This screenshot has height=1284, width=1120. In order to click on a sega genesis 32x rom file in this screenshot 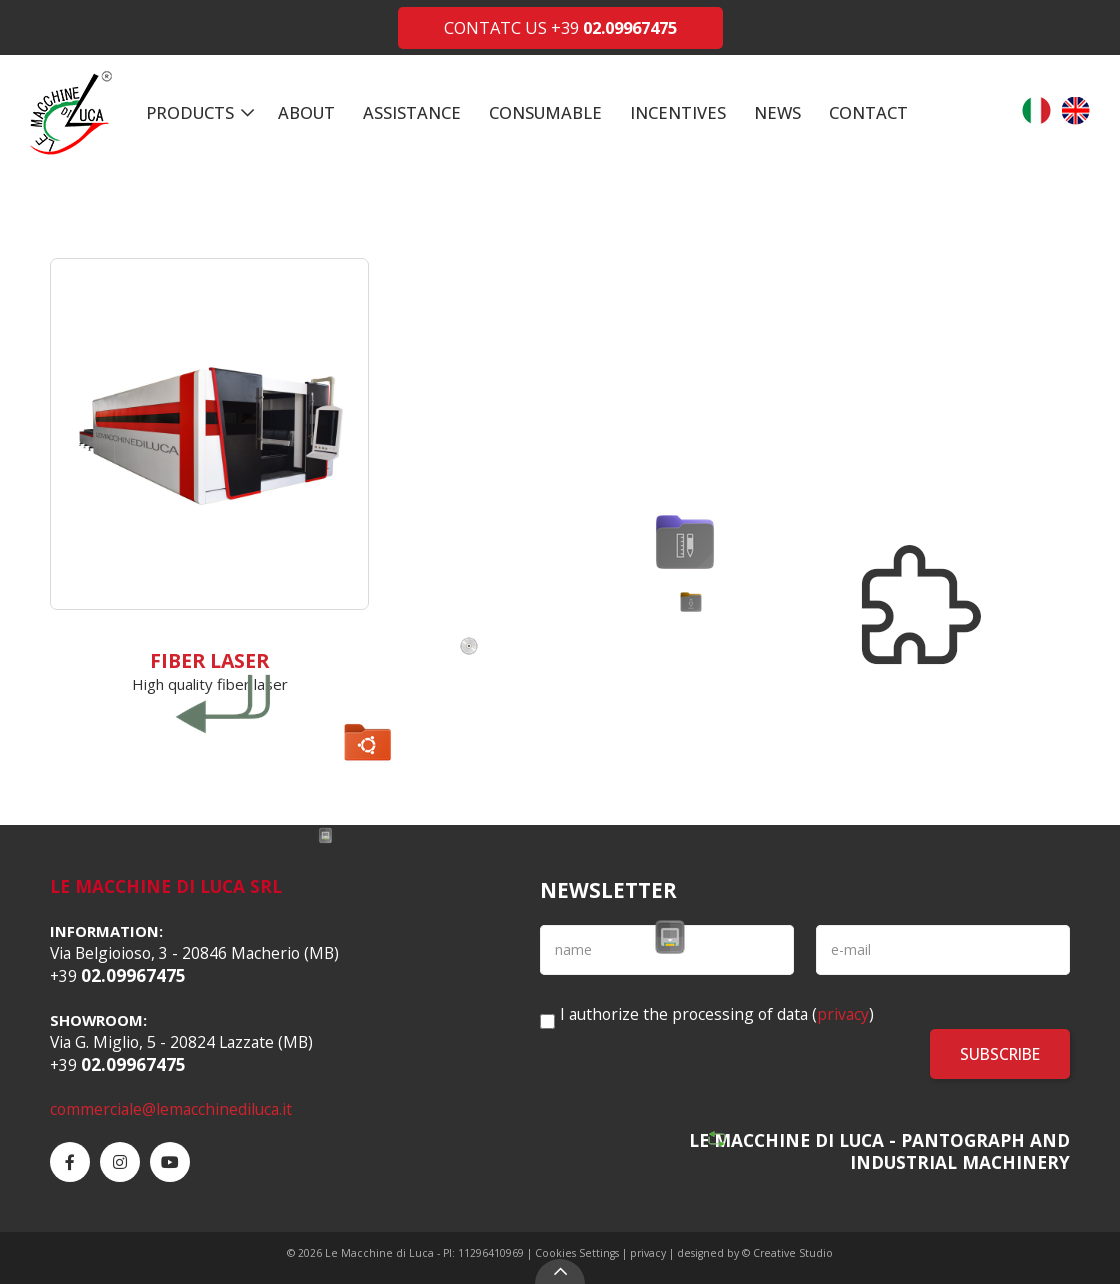, I will do `click(325, 835)`.